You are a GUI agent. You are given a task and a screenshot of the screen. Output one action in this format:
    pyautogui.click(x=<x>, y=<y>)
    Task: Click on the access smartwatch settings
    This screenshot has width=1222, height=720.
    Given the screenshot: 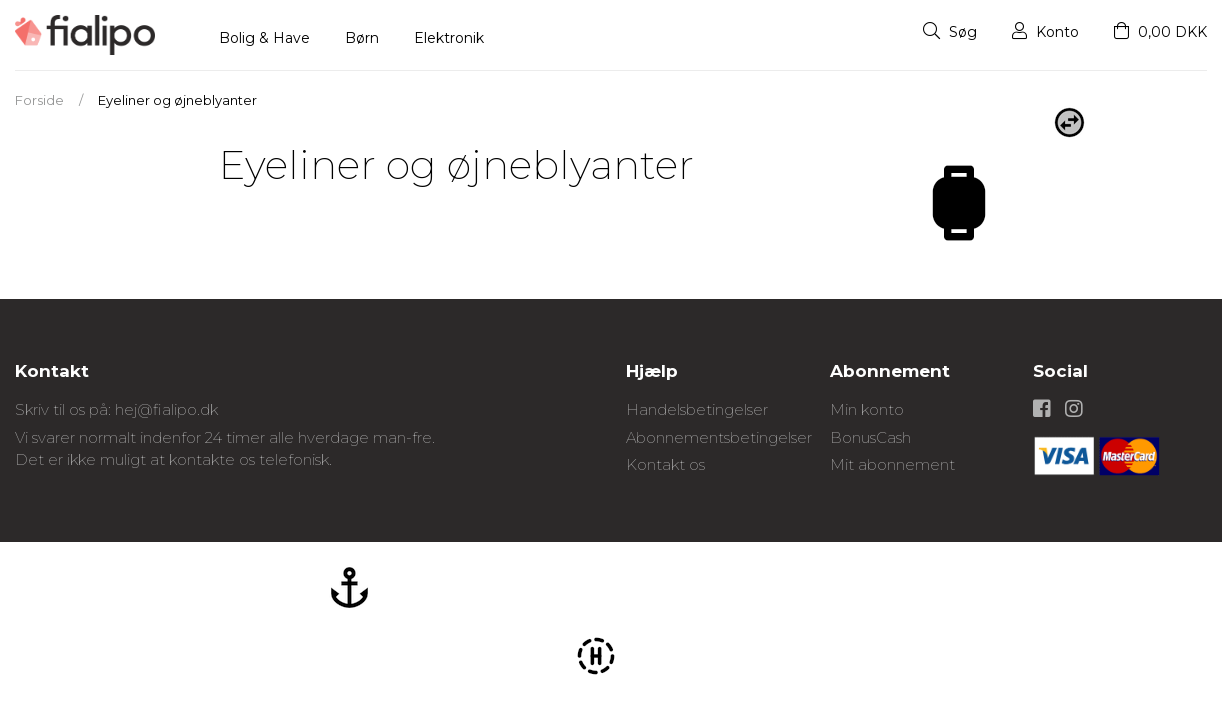 What is the action you would take?
    pyautogui.click(x=959, y=203)
    